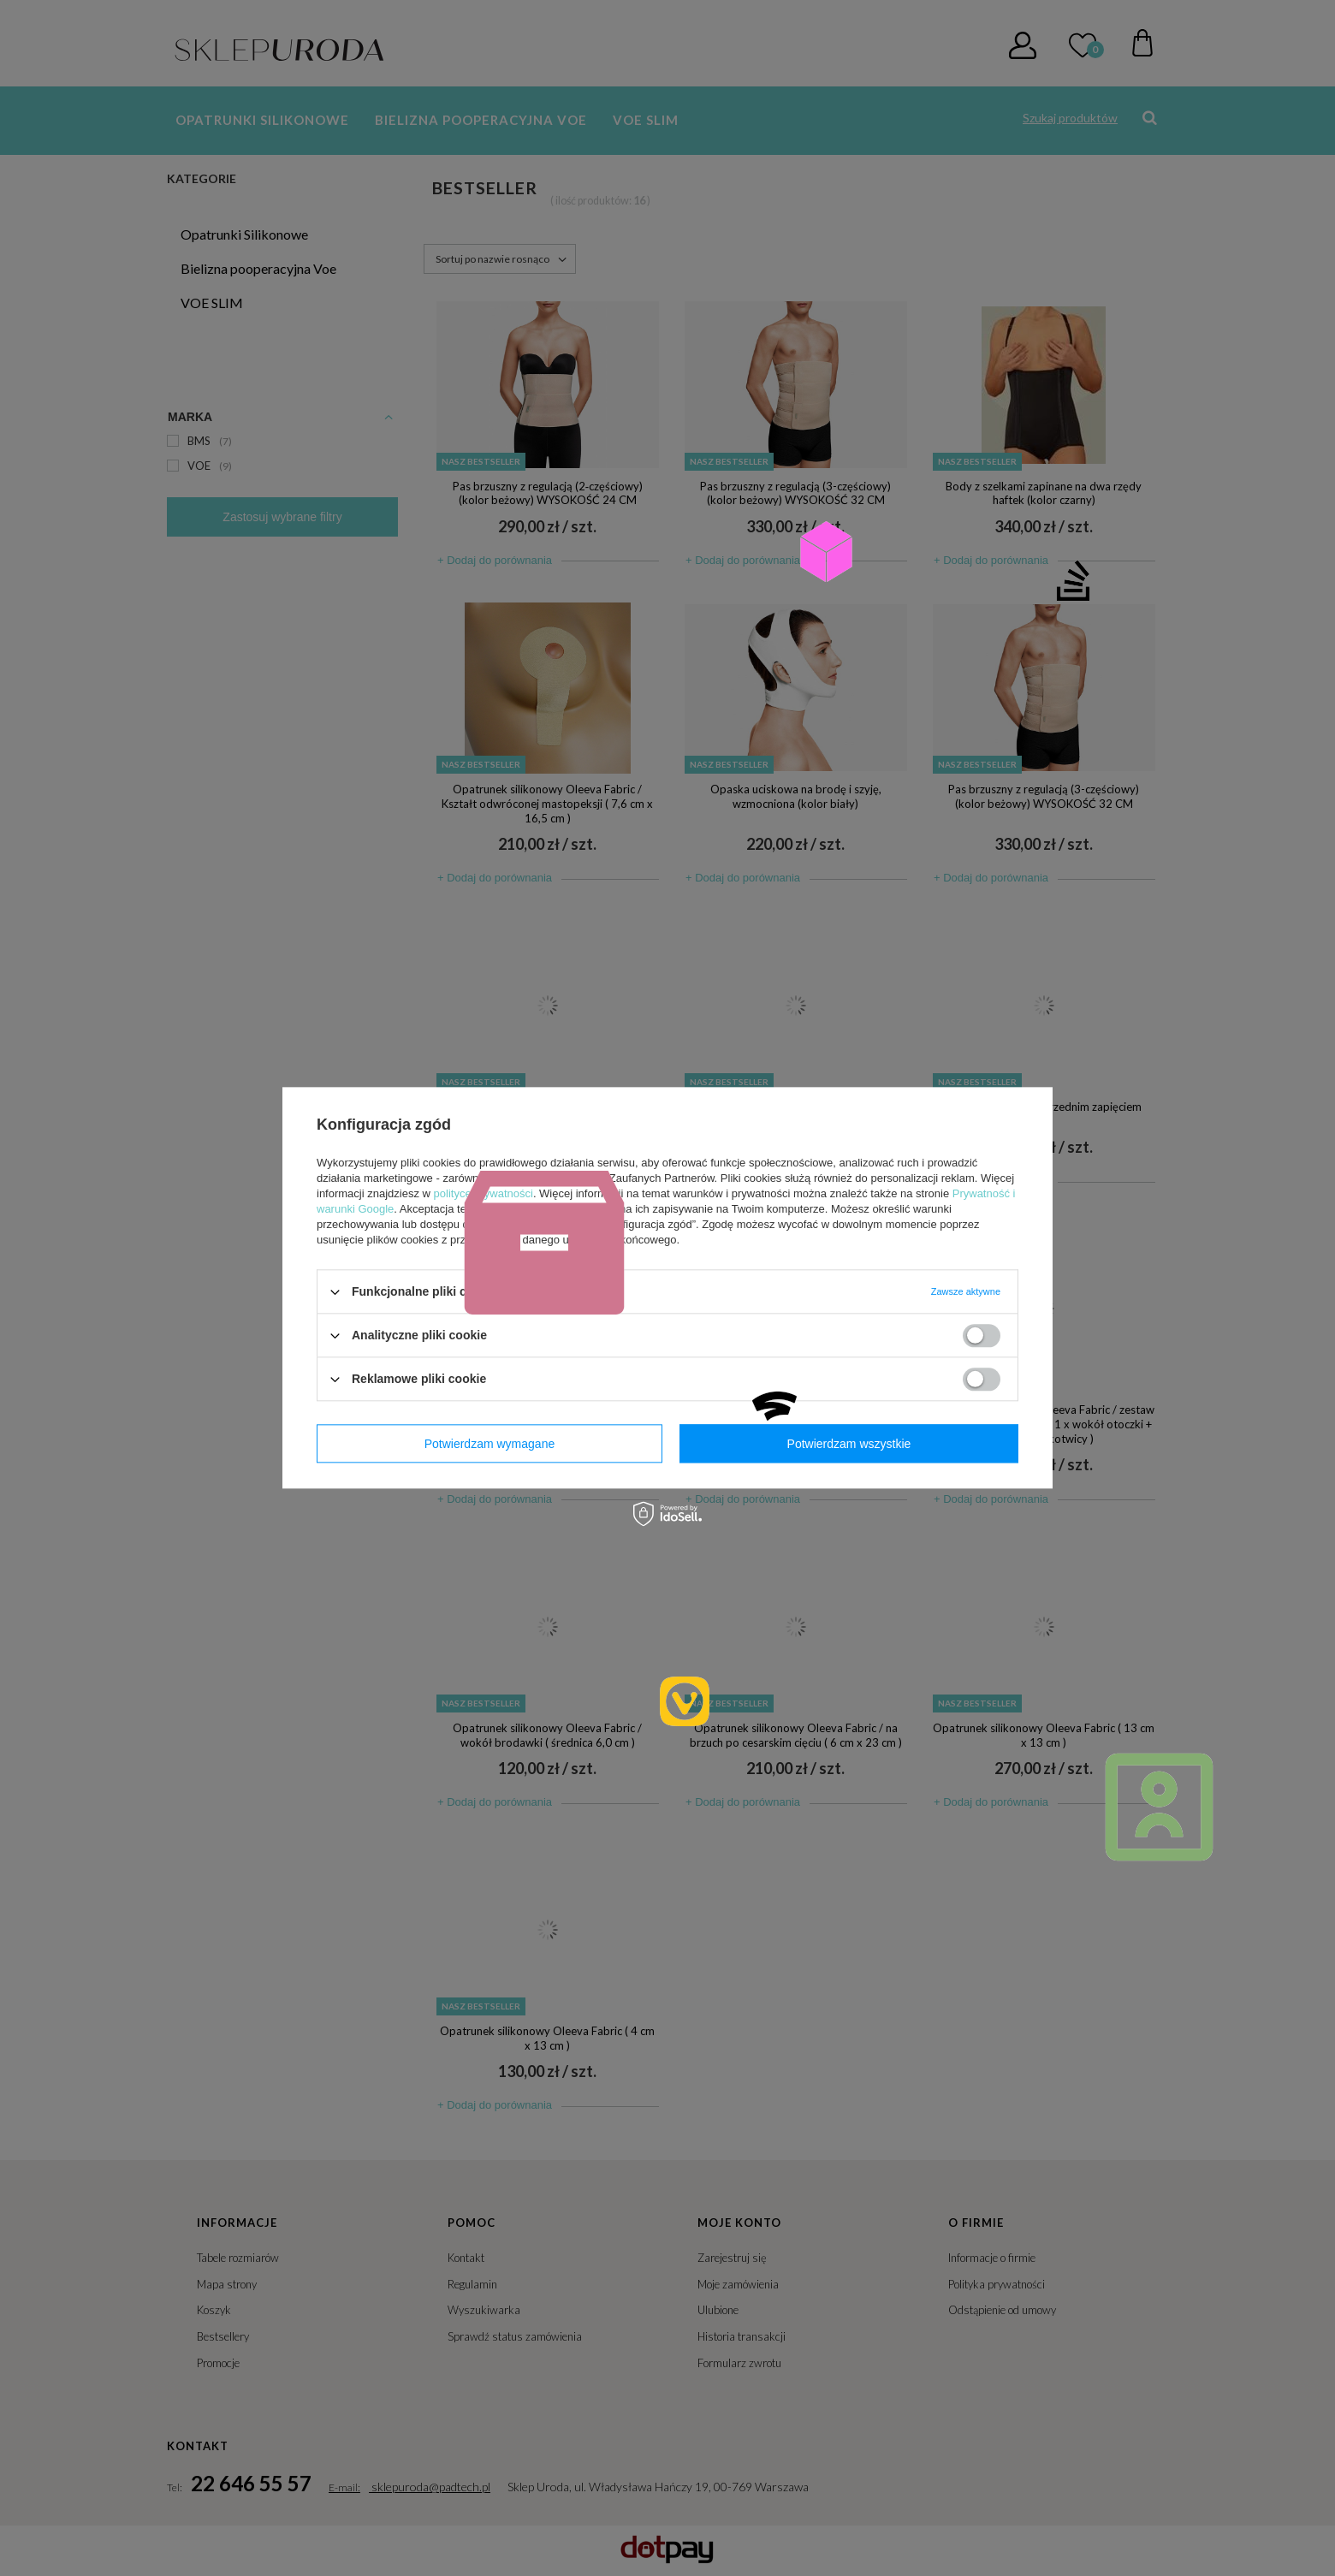  What do you see at coordinates (1073, 580) in the screenshot?
I see `visit stack overflow website` at bounding box center [1073, 580].